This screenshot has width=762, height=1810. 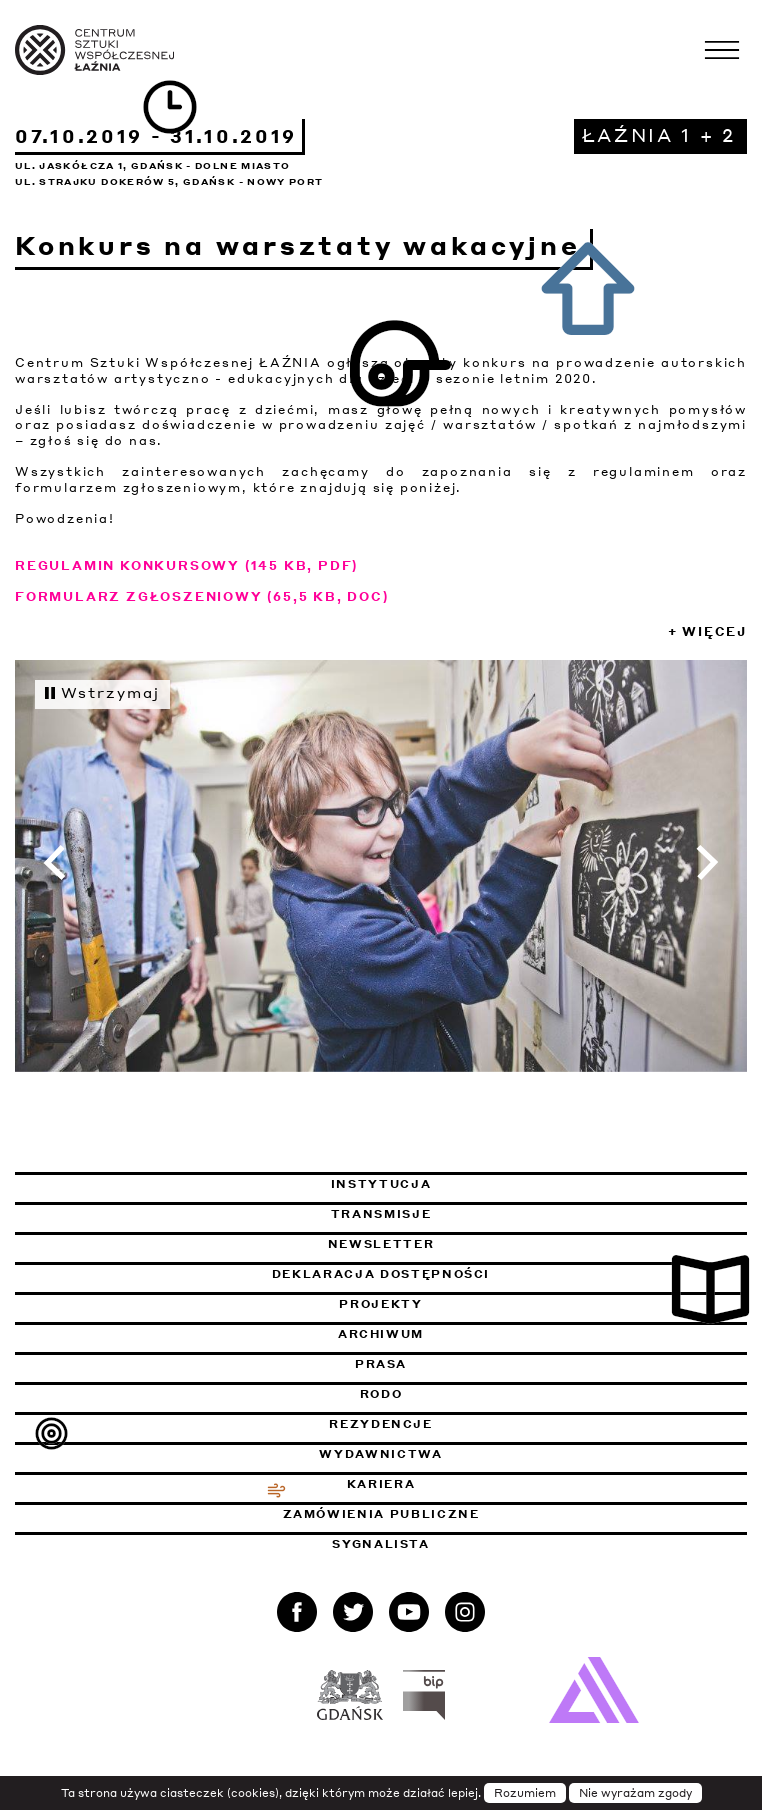 What do you see at coordinates (594, 1690) in the screenshot?
I see `AWS Amplify logo` at bounding box center [594, 1690].